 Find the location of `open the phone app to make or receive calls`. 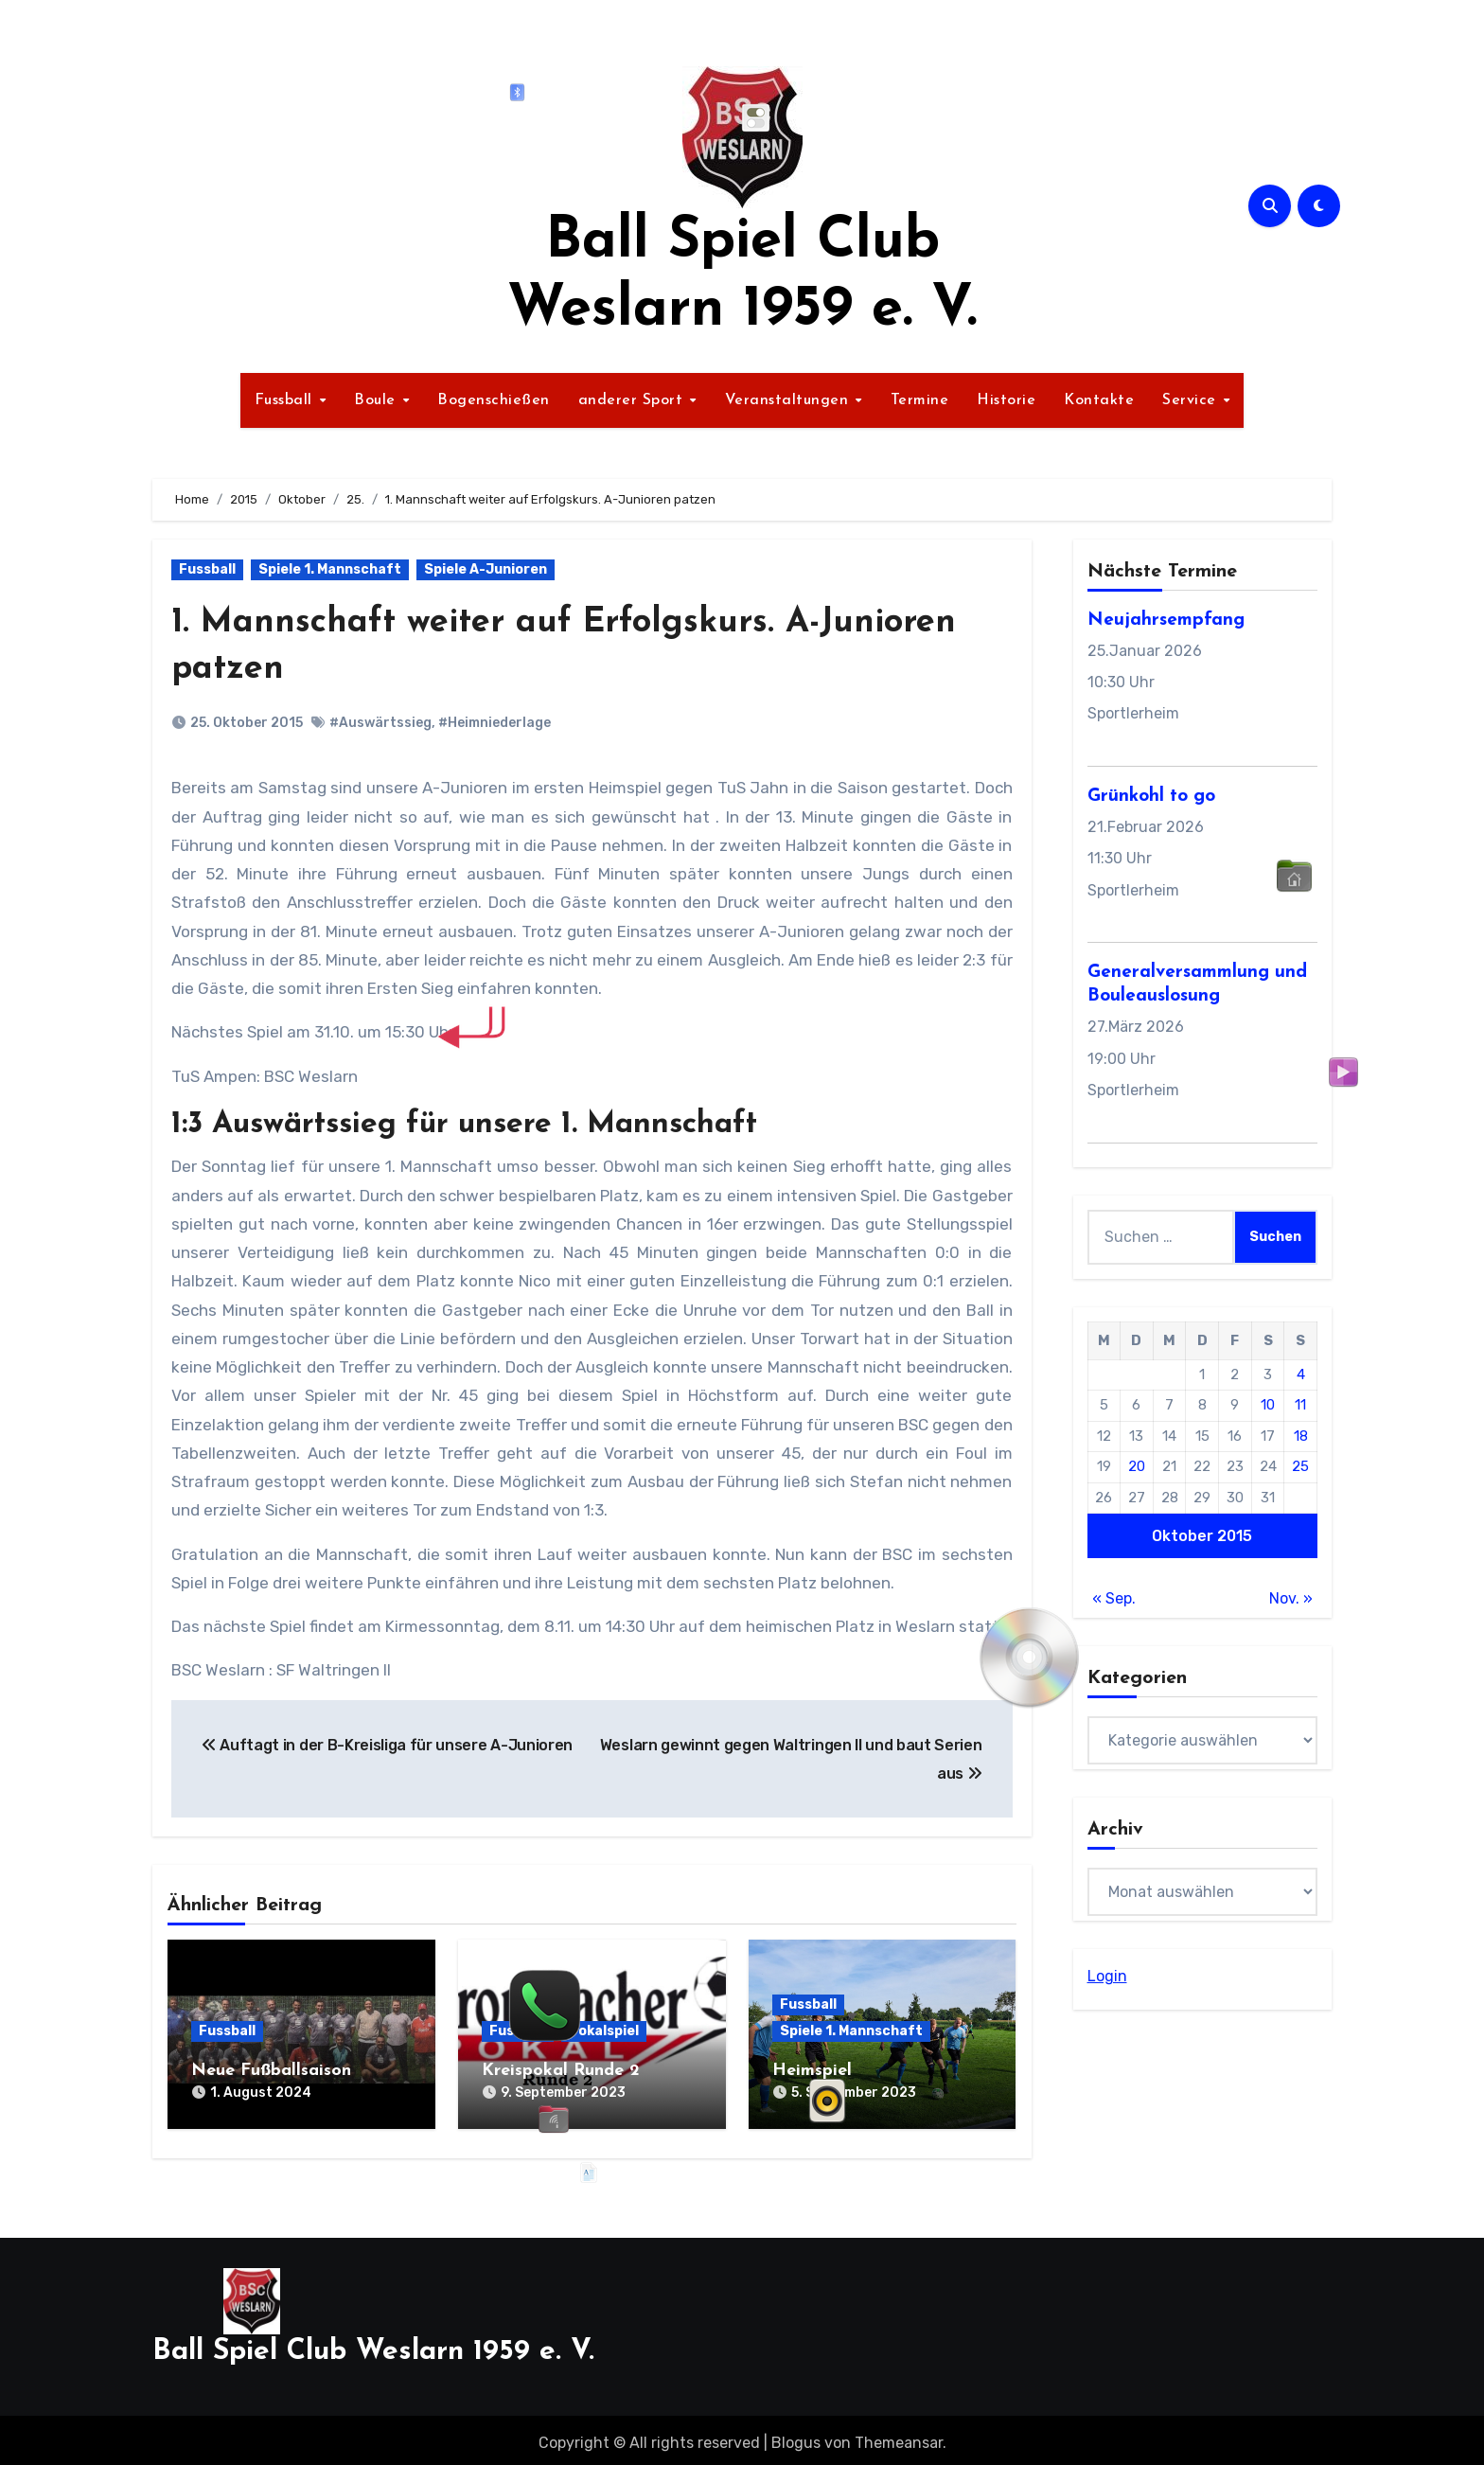

open the phone app to make or receive calls is located at coordinates (544, 2005).